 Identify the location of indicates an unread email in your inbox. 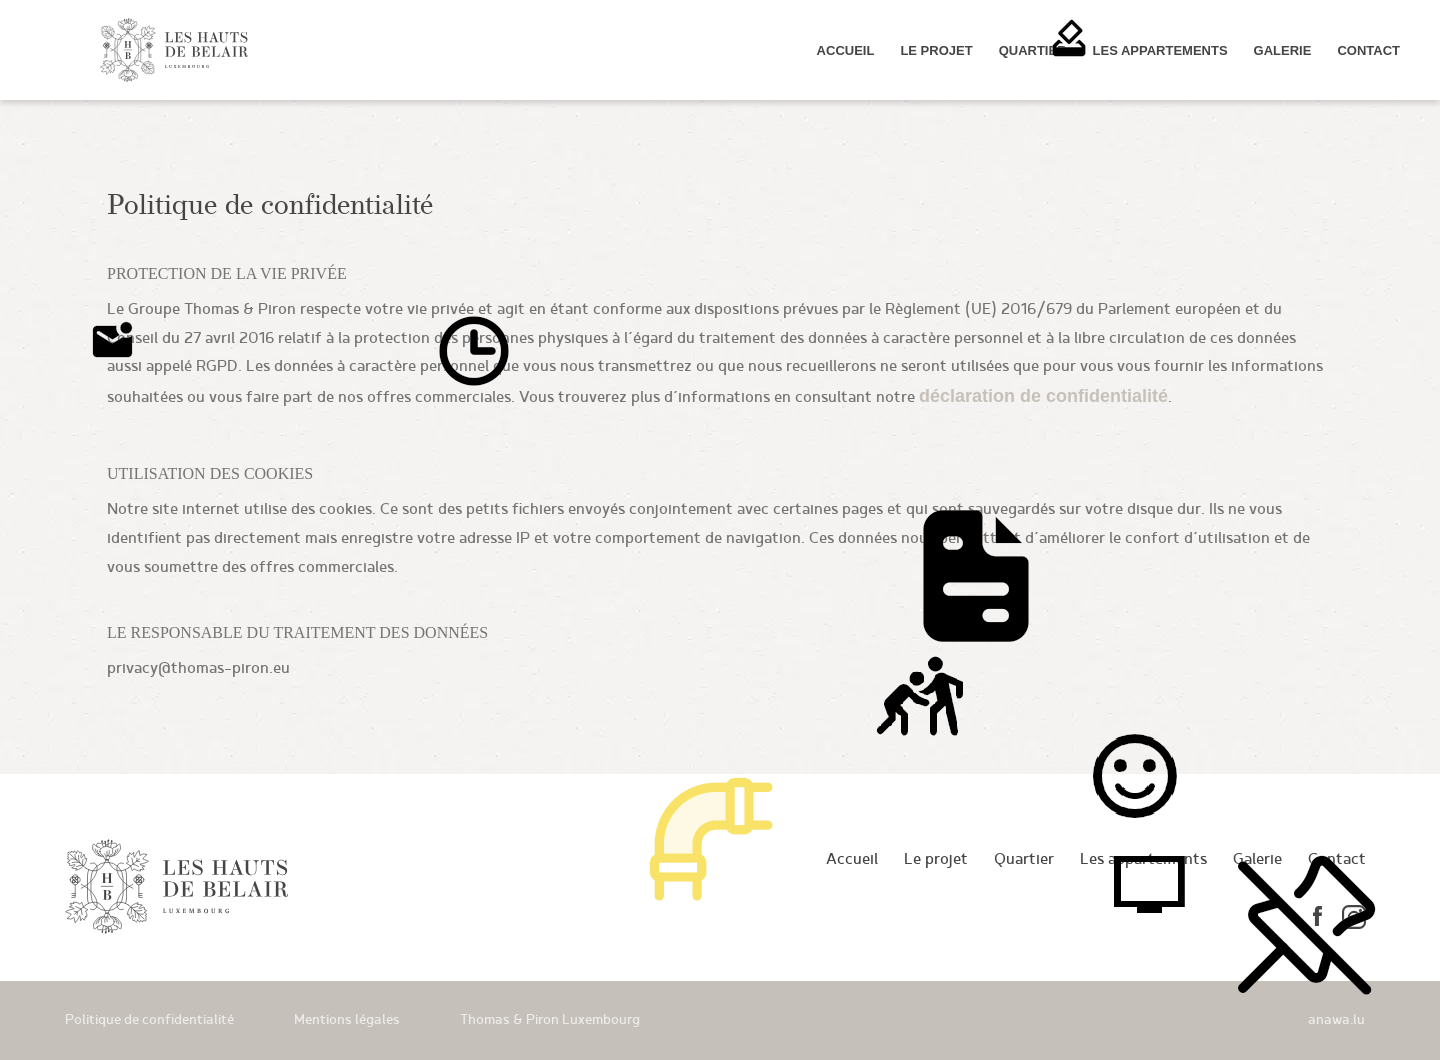
(112, 341).